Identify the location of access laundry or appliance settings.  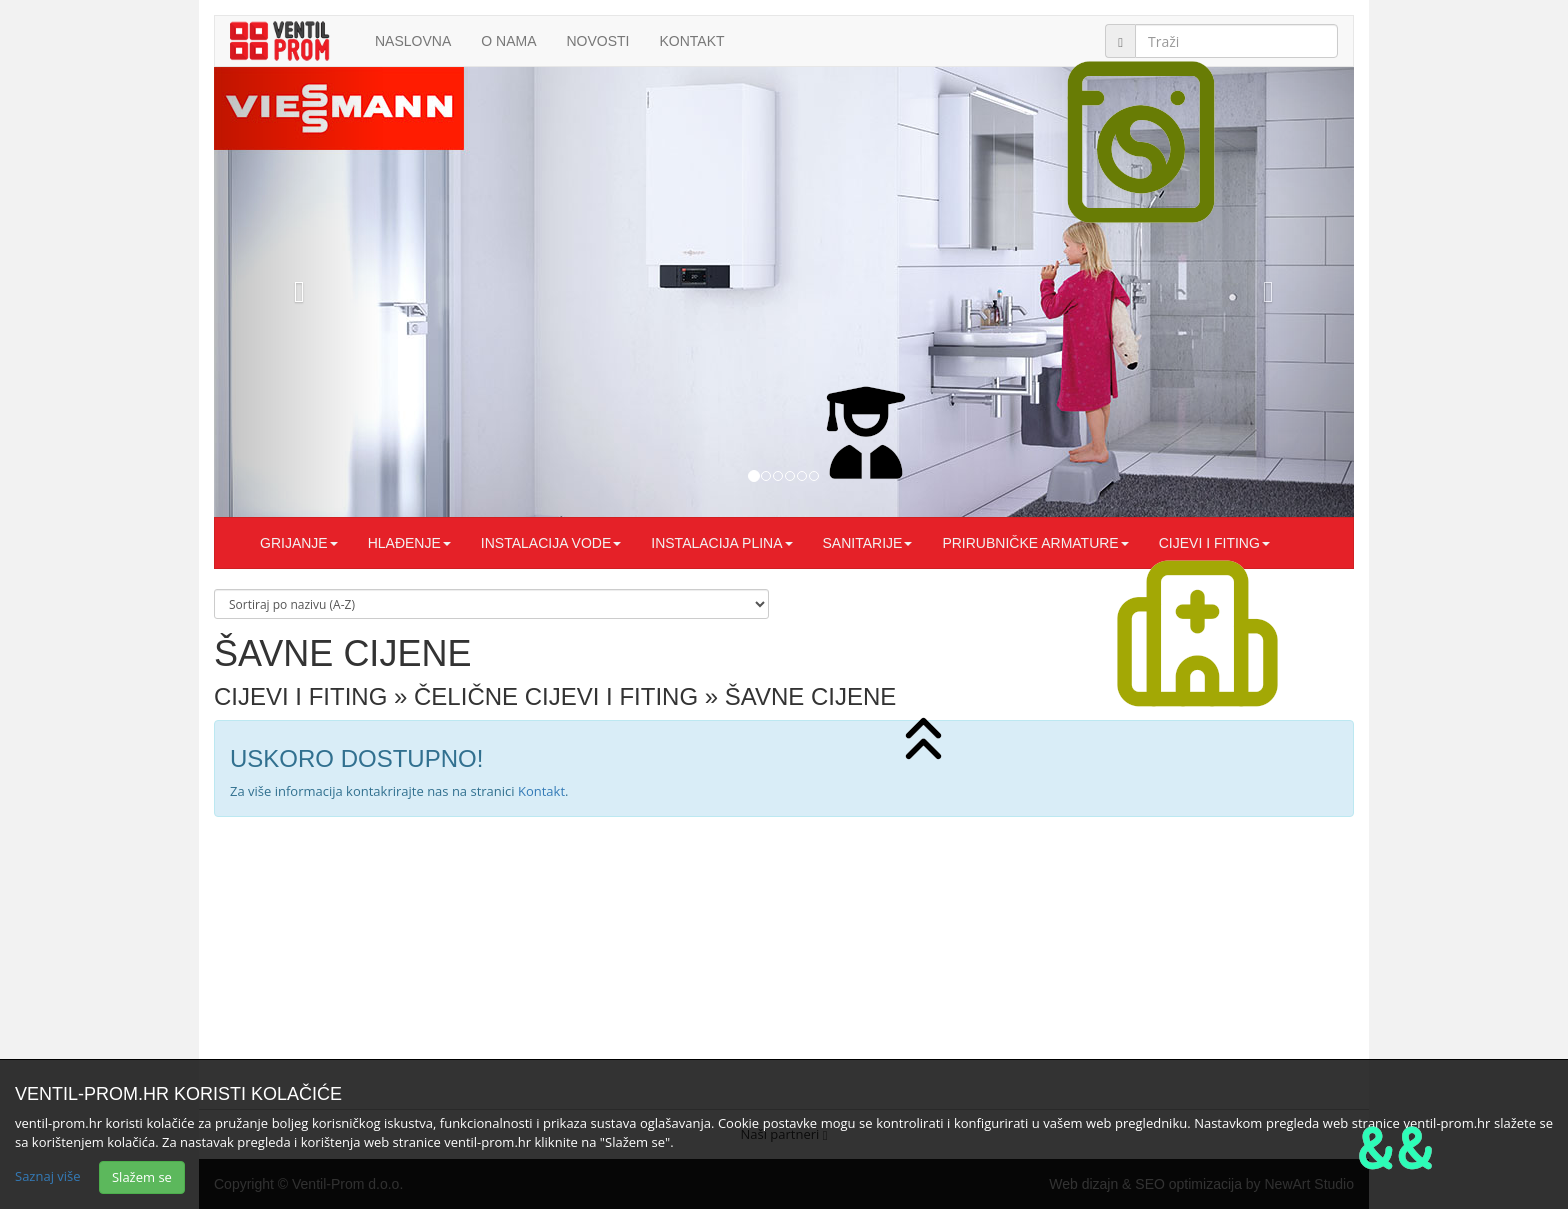
(1141, 142).